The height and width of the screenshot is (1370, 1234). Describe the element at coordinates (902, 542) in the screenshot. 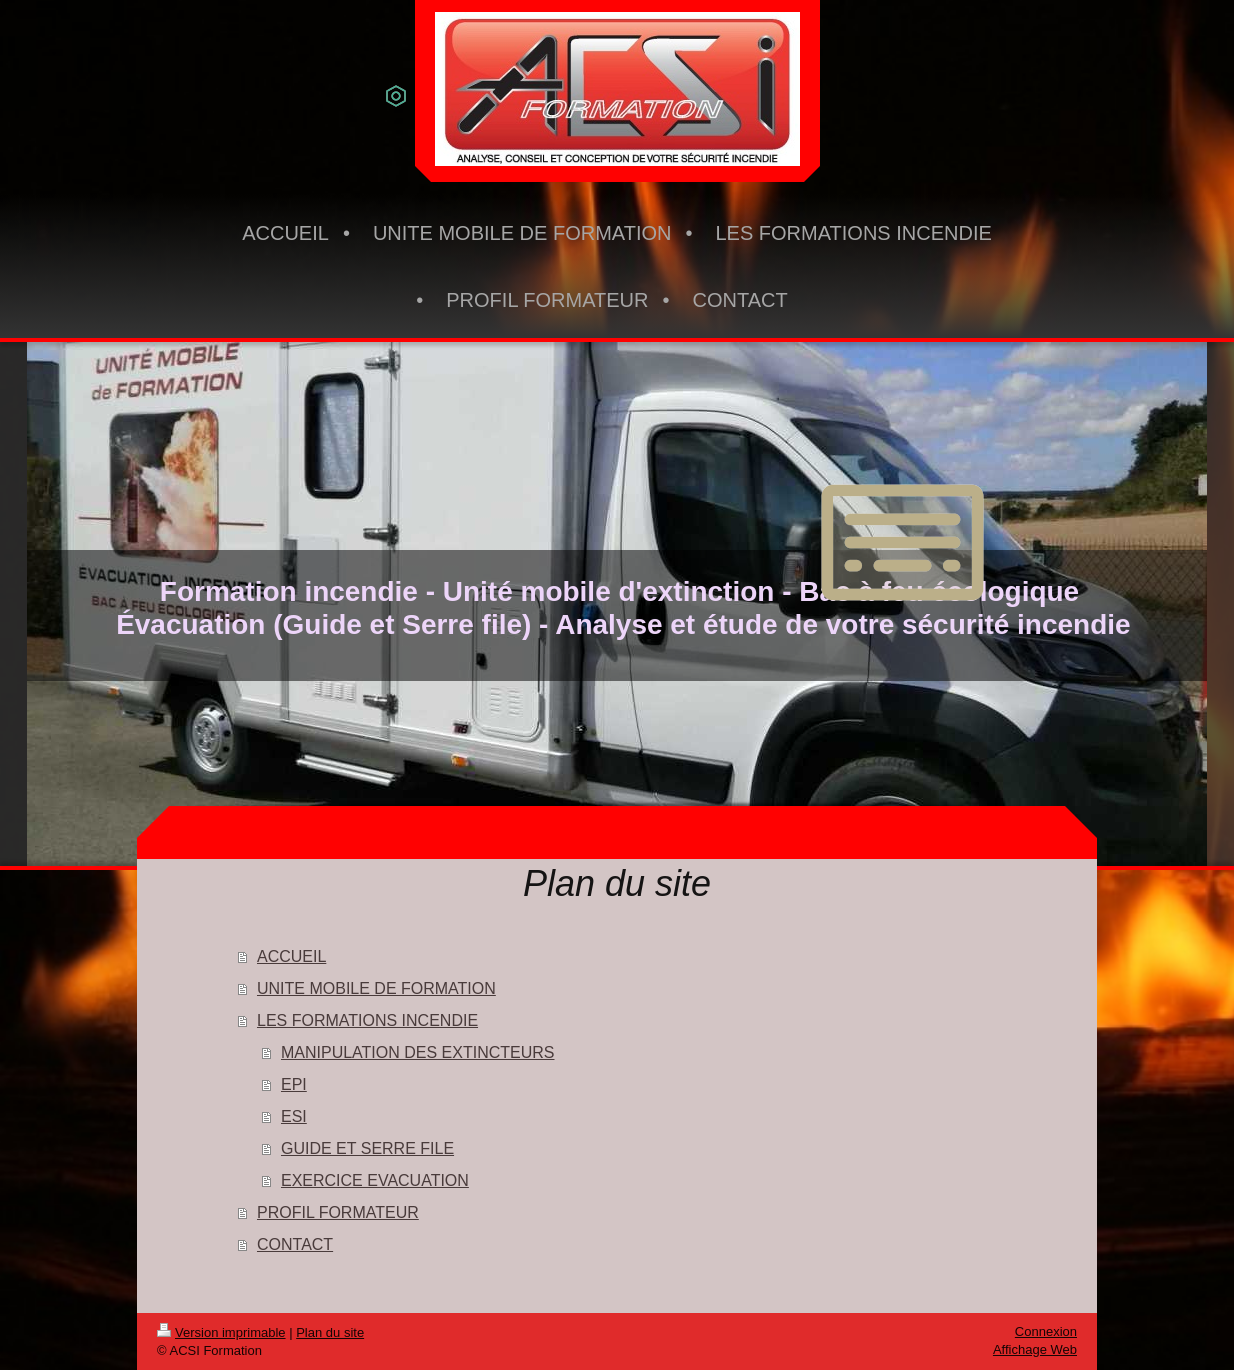

I see `open on-screen keyboard` at that location.